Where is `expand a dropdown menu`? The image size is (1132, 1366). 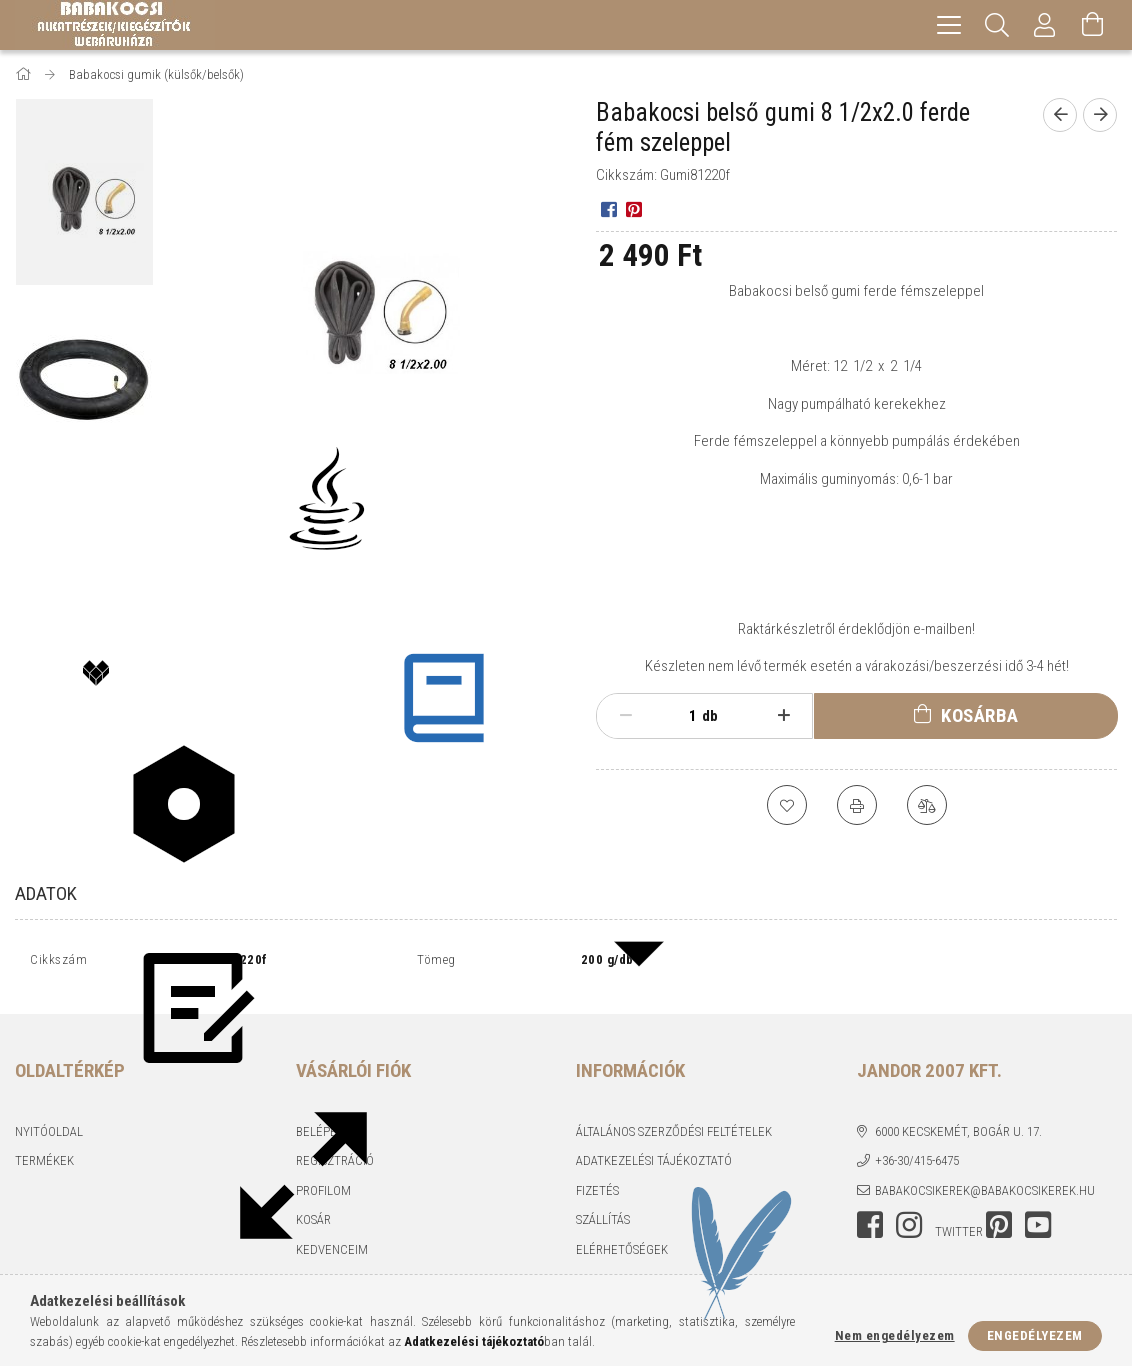
expand a dropdown menu is located at coordinates (639, 954).